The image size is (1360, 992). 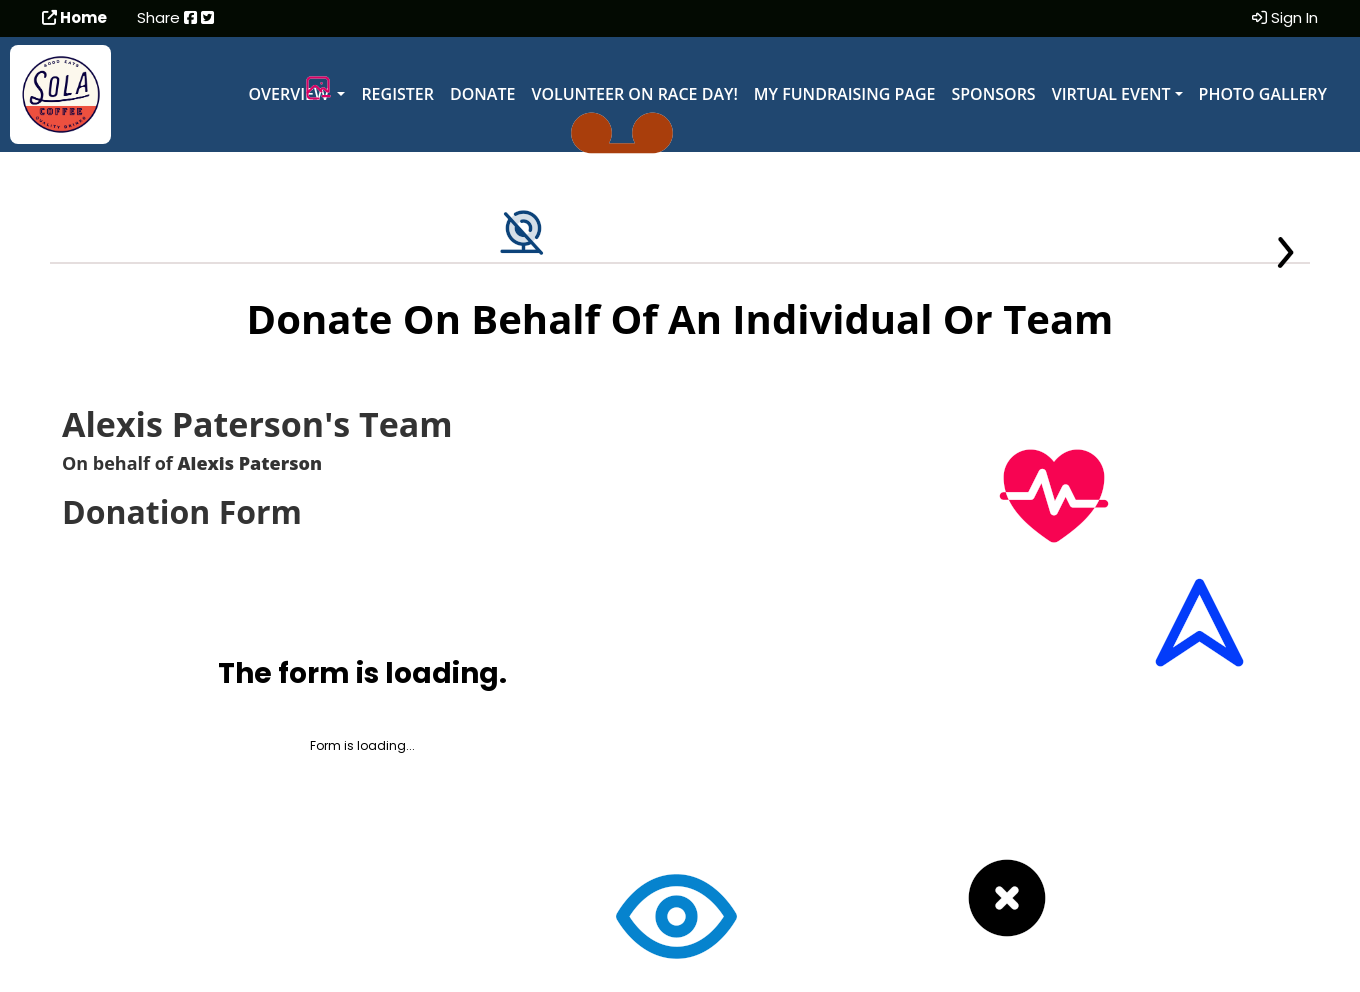 What do you see at coordinates (318, 88) in the screenshot?
I see `remove a photo from your collection` at bounding box center [318, 88].